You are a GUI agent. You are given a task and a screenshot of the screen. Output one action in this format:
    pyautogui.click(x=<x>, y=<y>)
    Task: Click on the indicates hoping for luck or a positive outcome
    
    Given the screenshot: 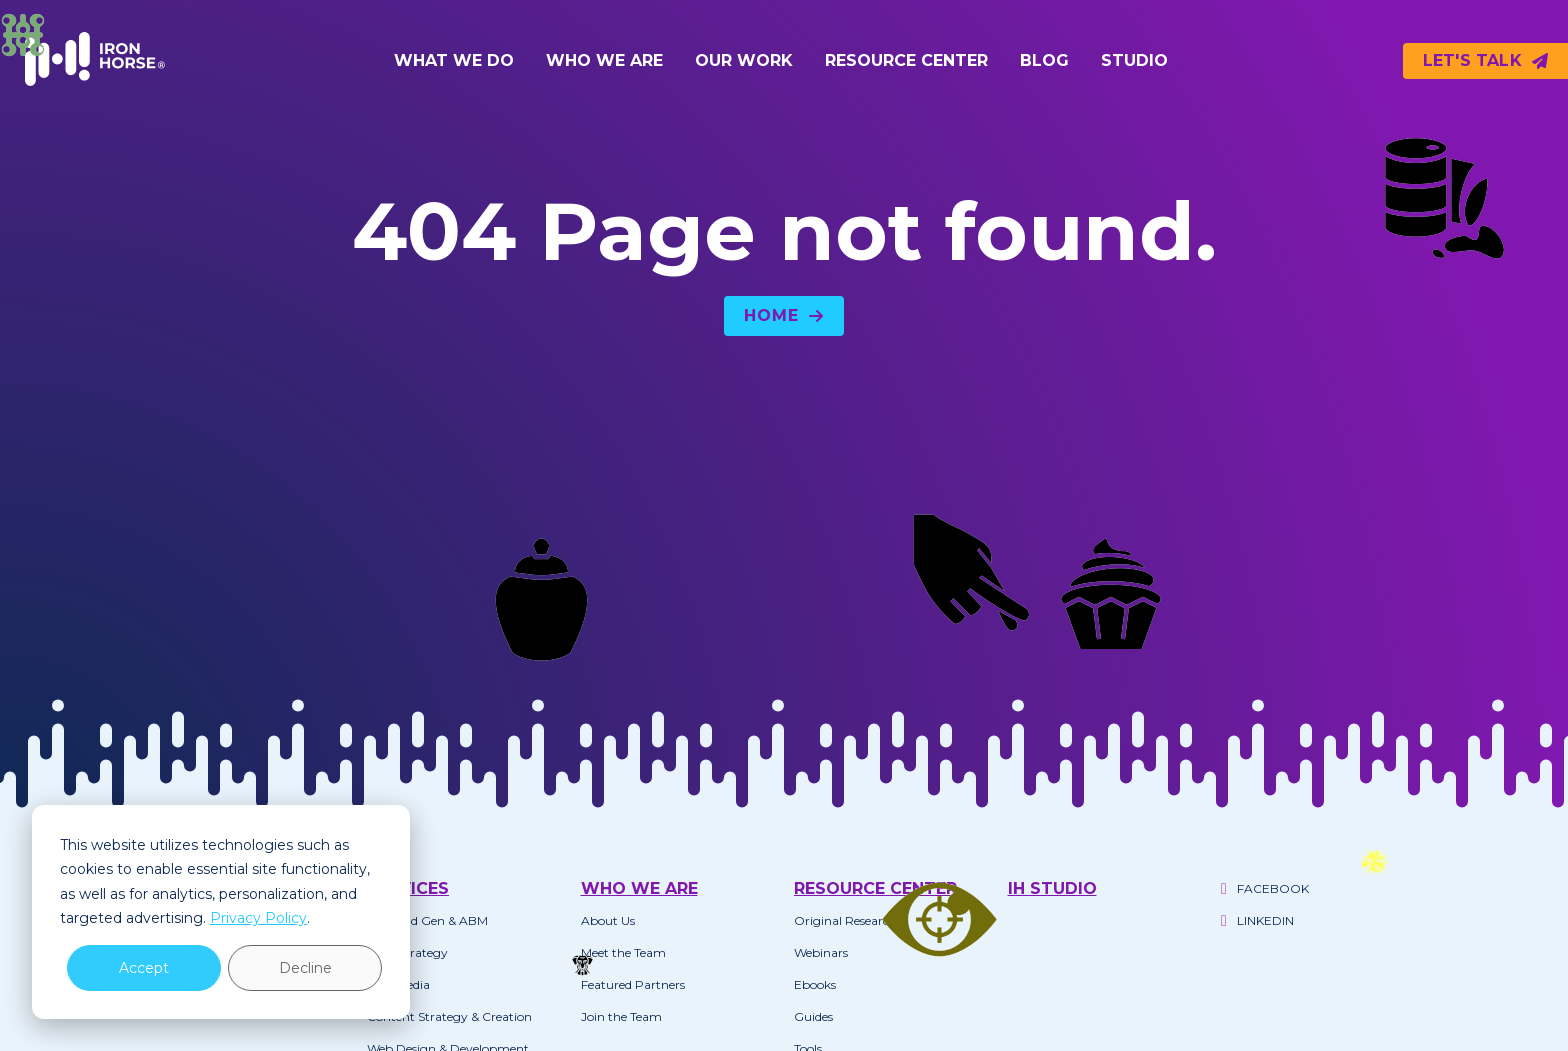 What is the action you would take?
    pyautogui.click(x=971, y=572)
    